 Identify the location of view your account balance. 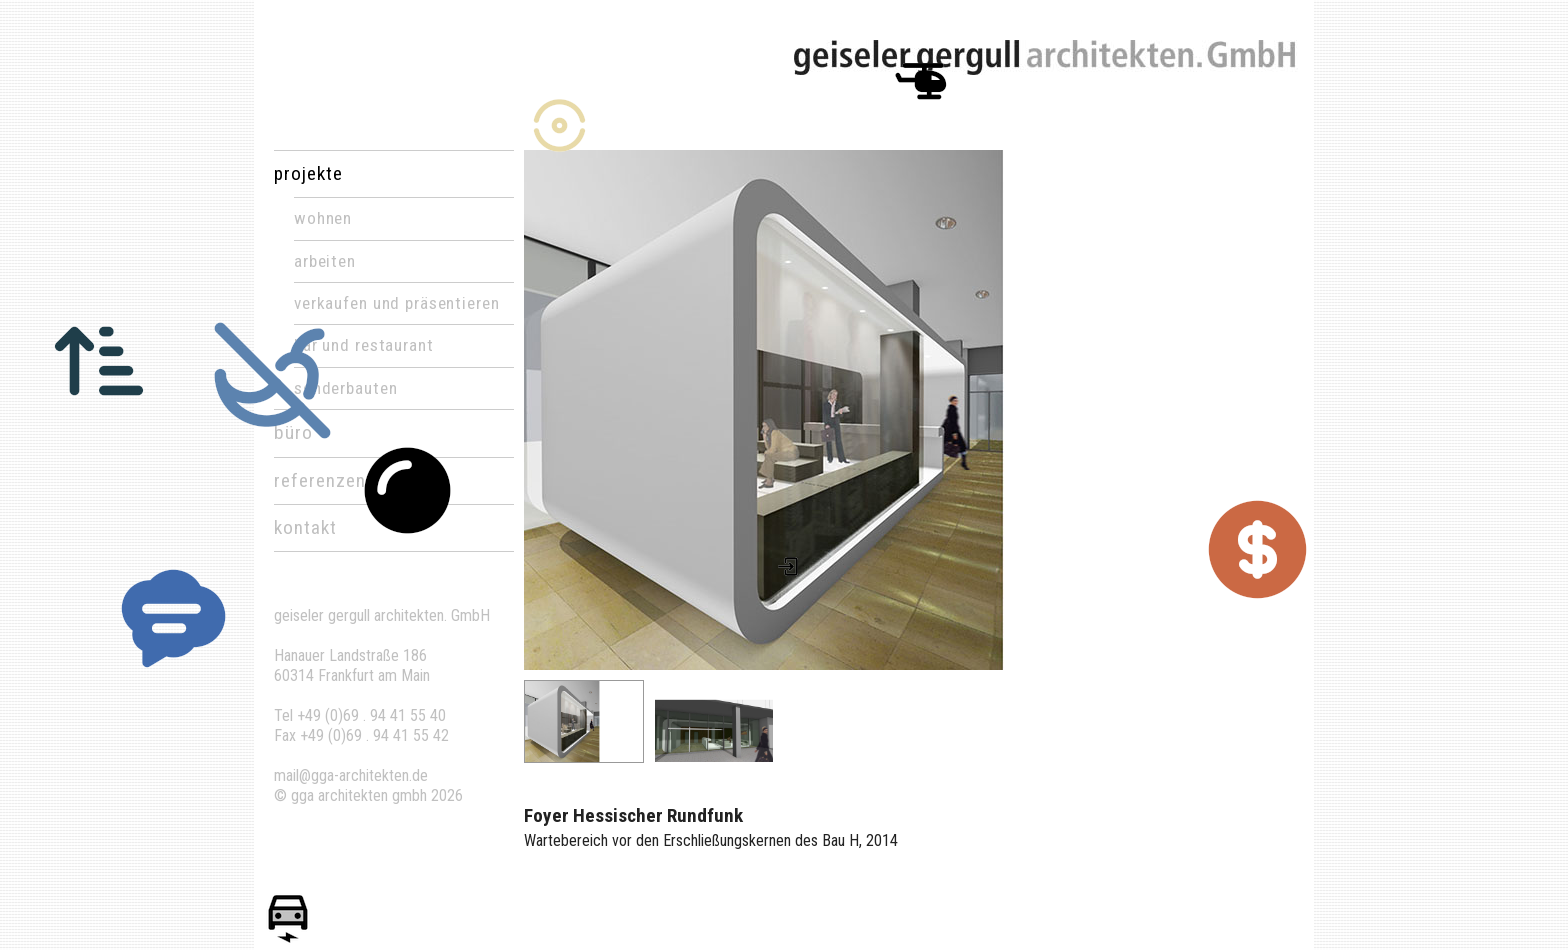
(1257, 549).